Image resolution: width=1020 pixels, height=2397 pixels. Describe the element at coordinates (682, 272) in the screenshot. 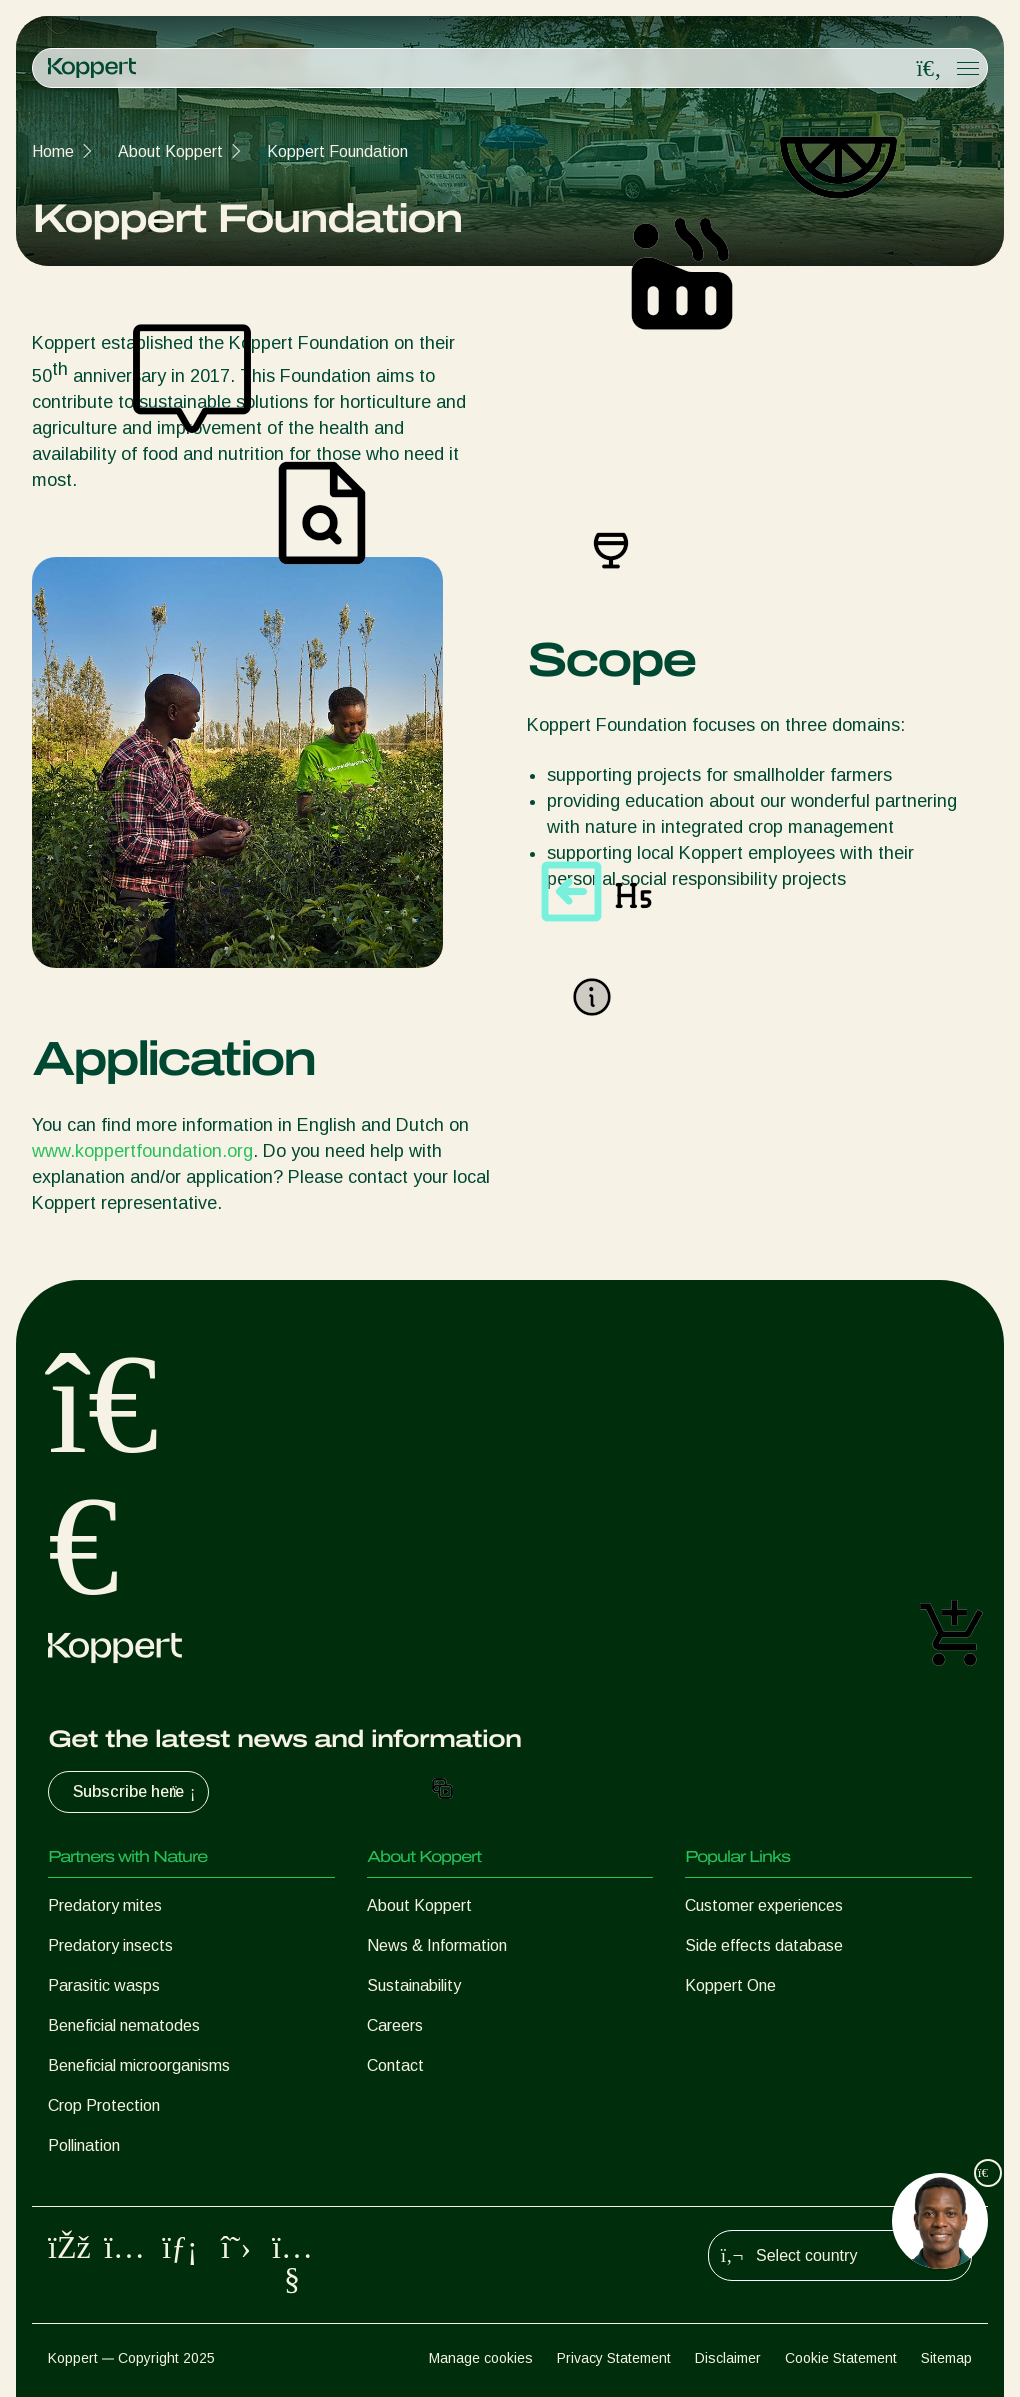

I see `access spa or hot tub amenities` at that location.